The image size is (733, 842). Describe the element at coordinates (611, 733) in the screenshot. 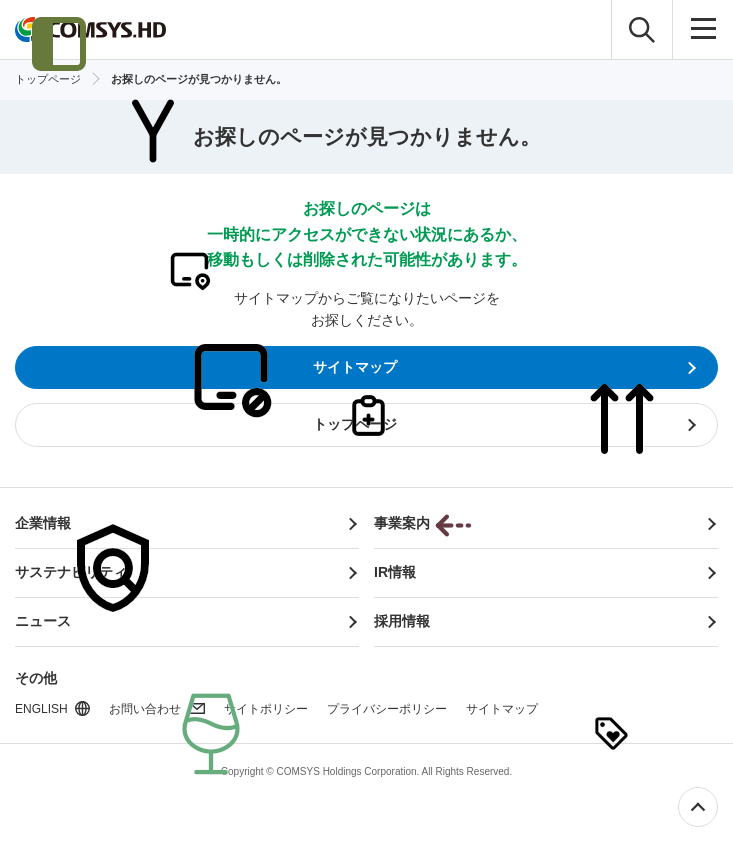

I see `view loyalty rewards or points` at that location.